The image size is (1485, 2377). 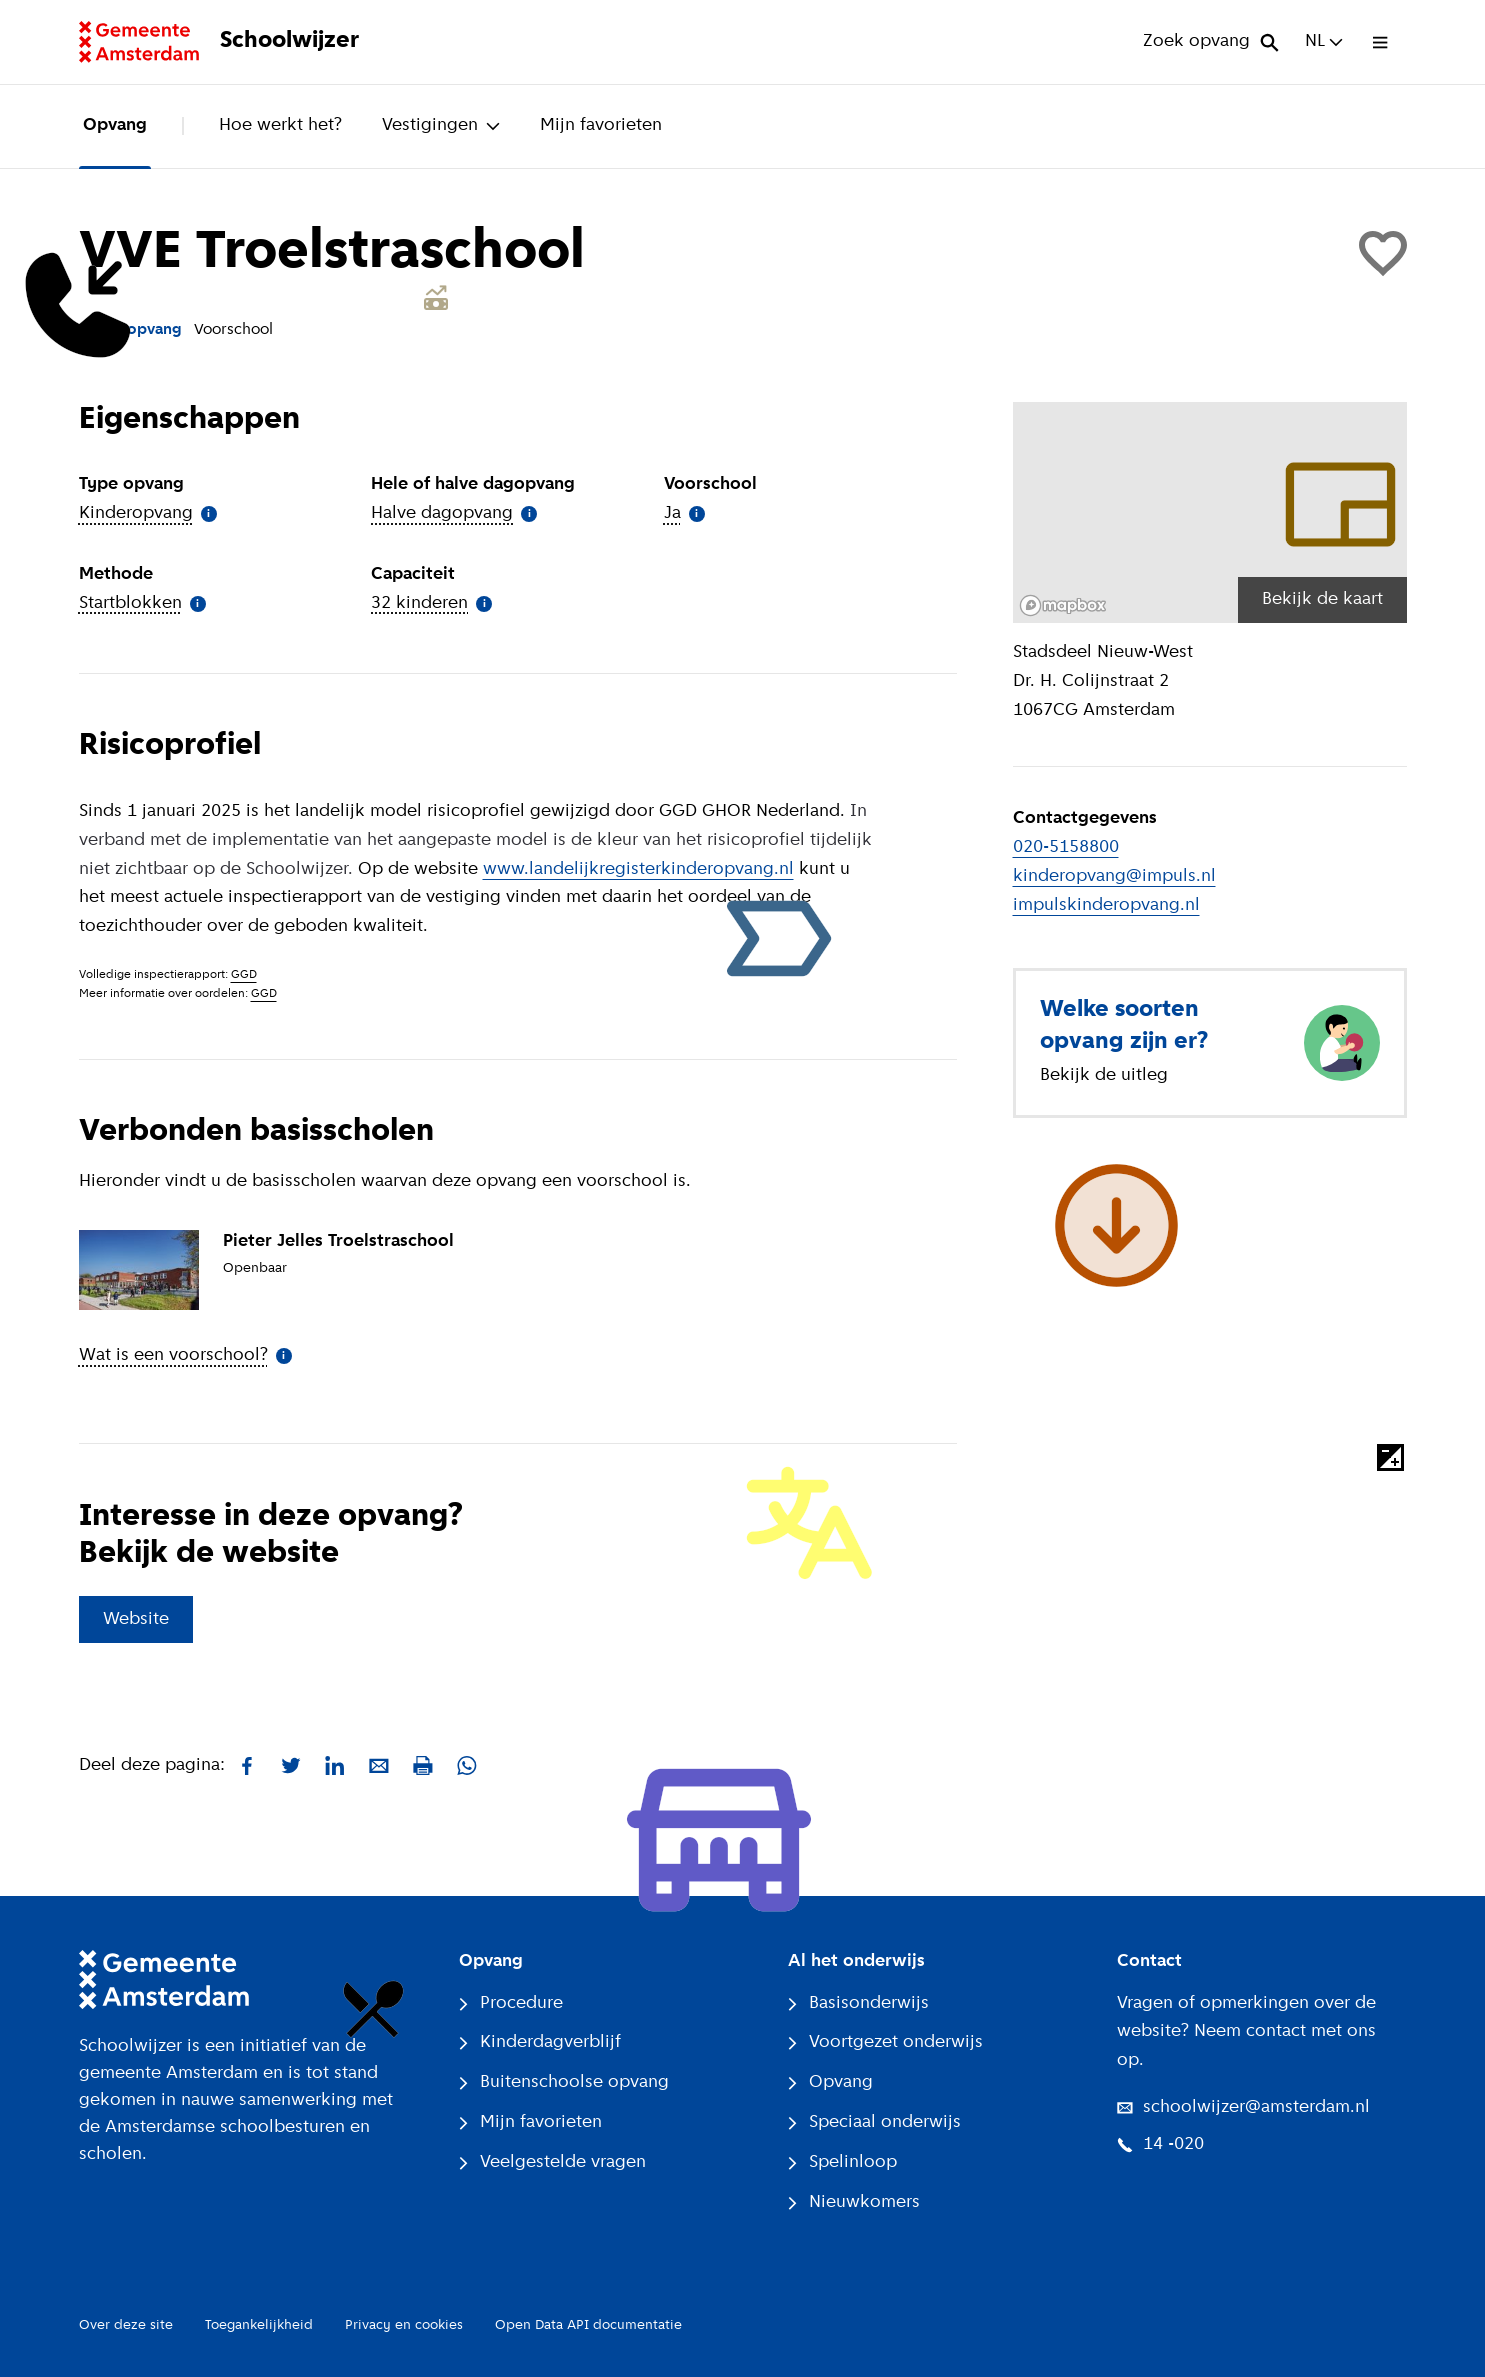 What do you see at coordinates (1390, 1457) in the screenshot?
I see `adjust image exposure settings` at bounding box center [1390, 1457].